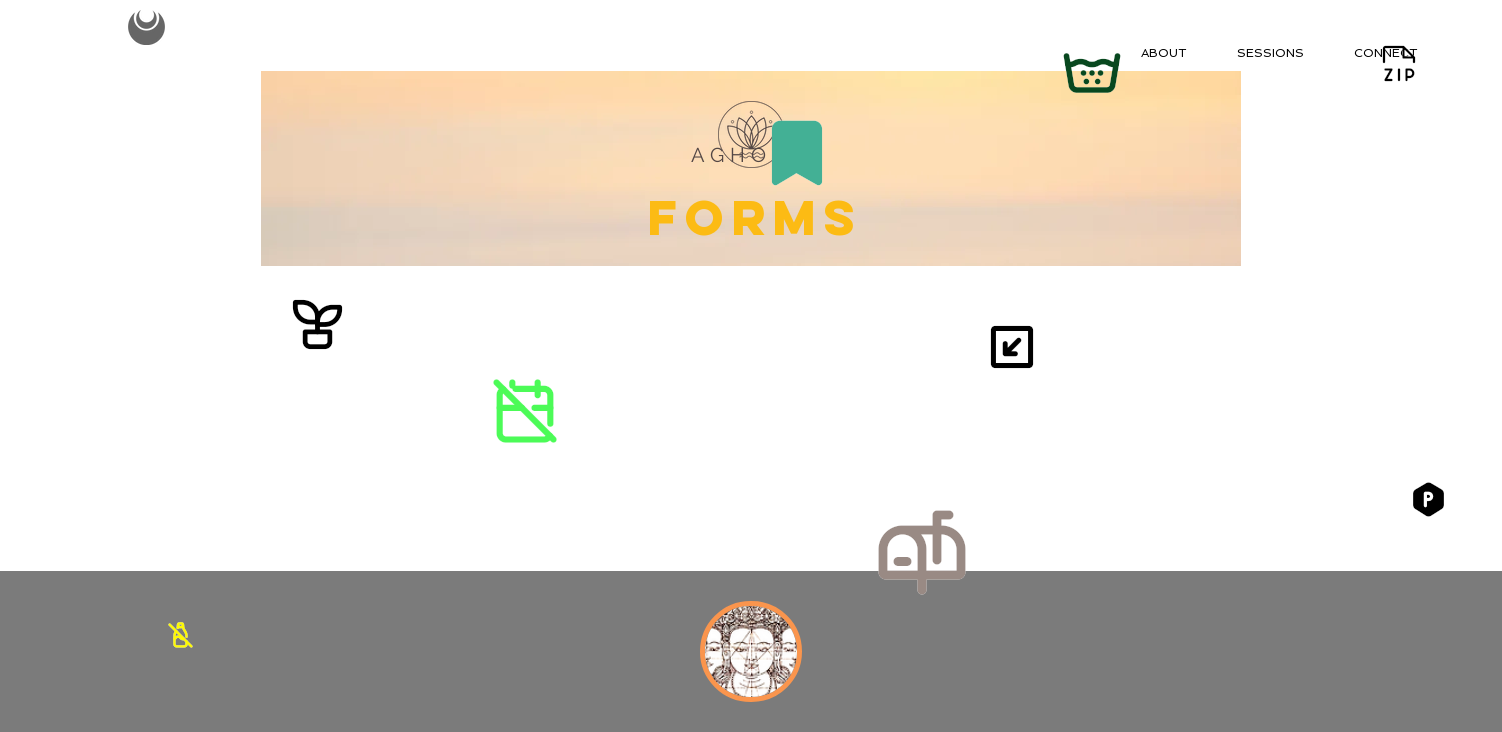  I want to click on navigate to bottom-left corner, so click(1012, 347).